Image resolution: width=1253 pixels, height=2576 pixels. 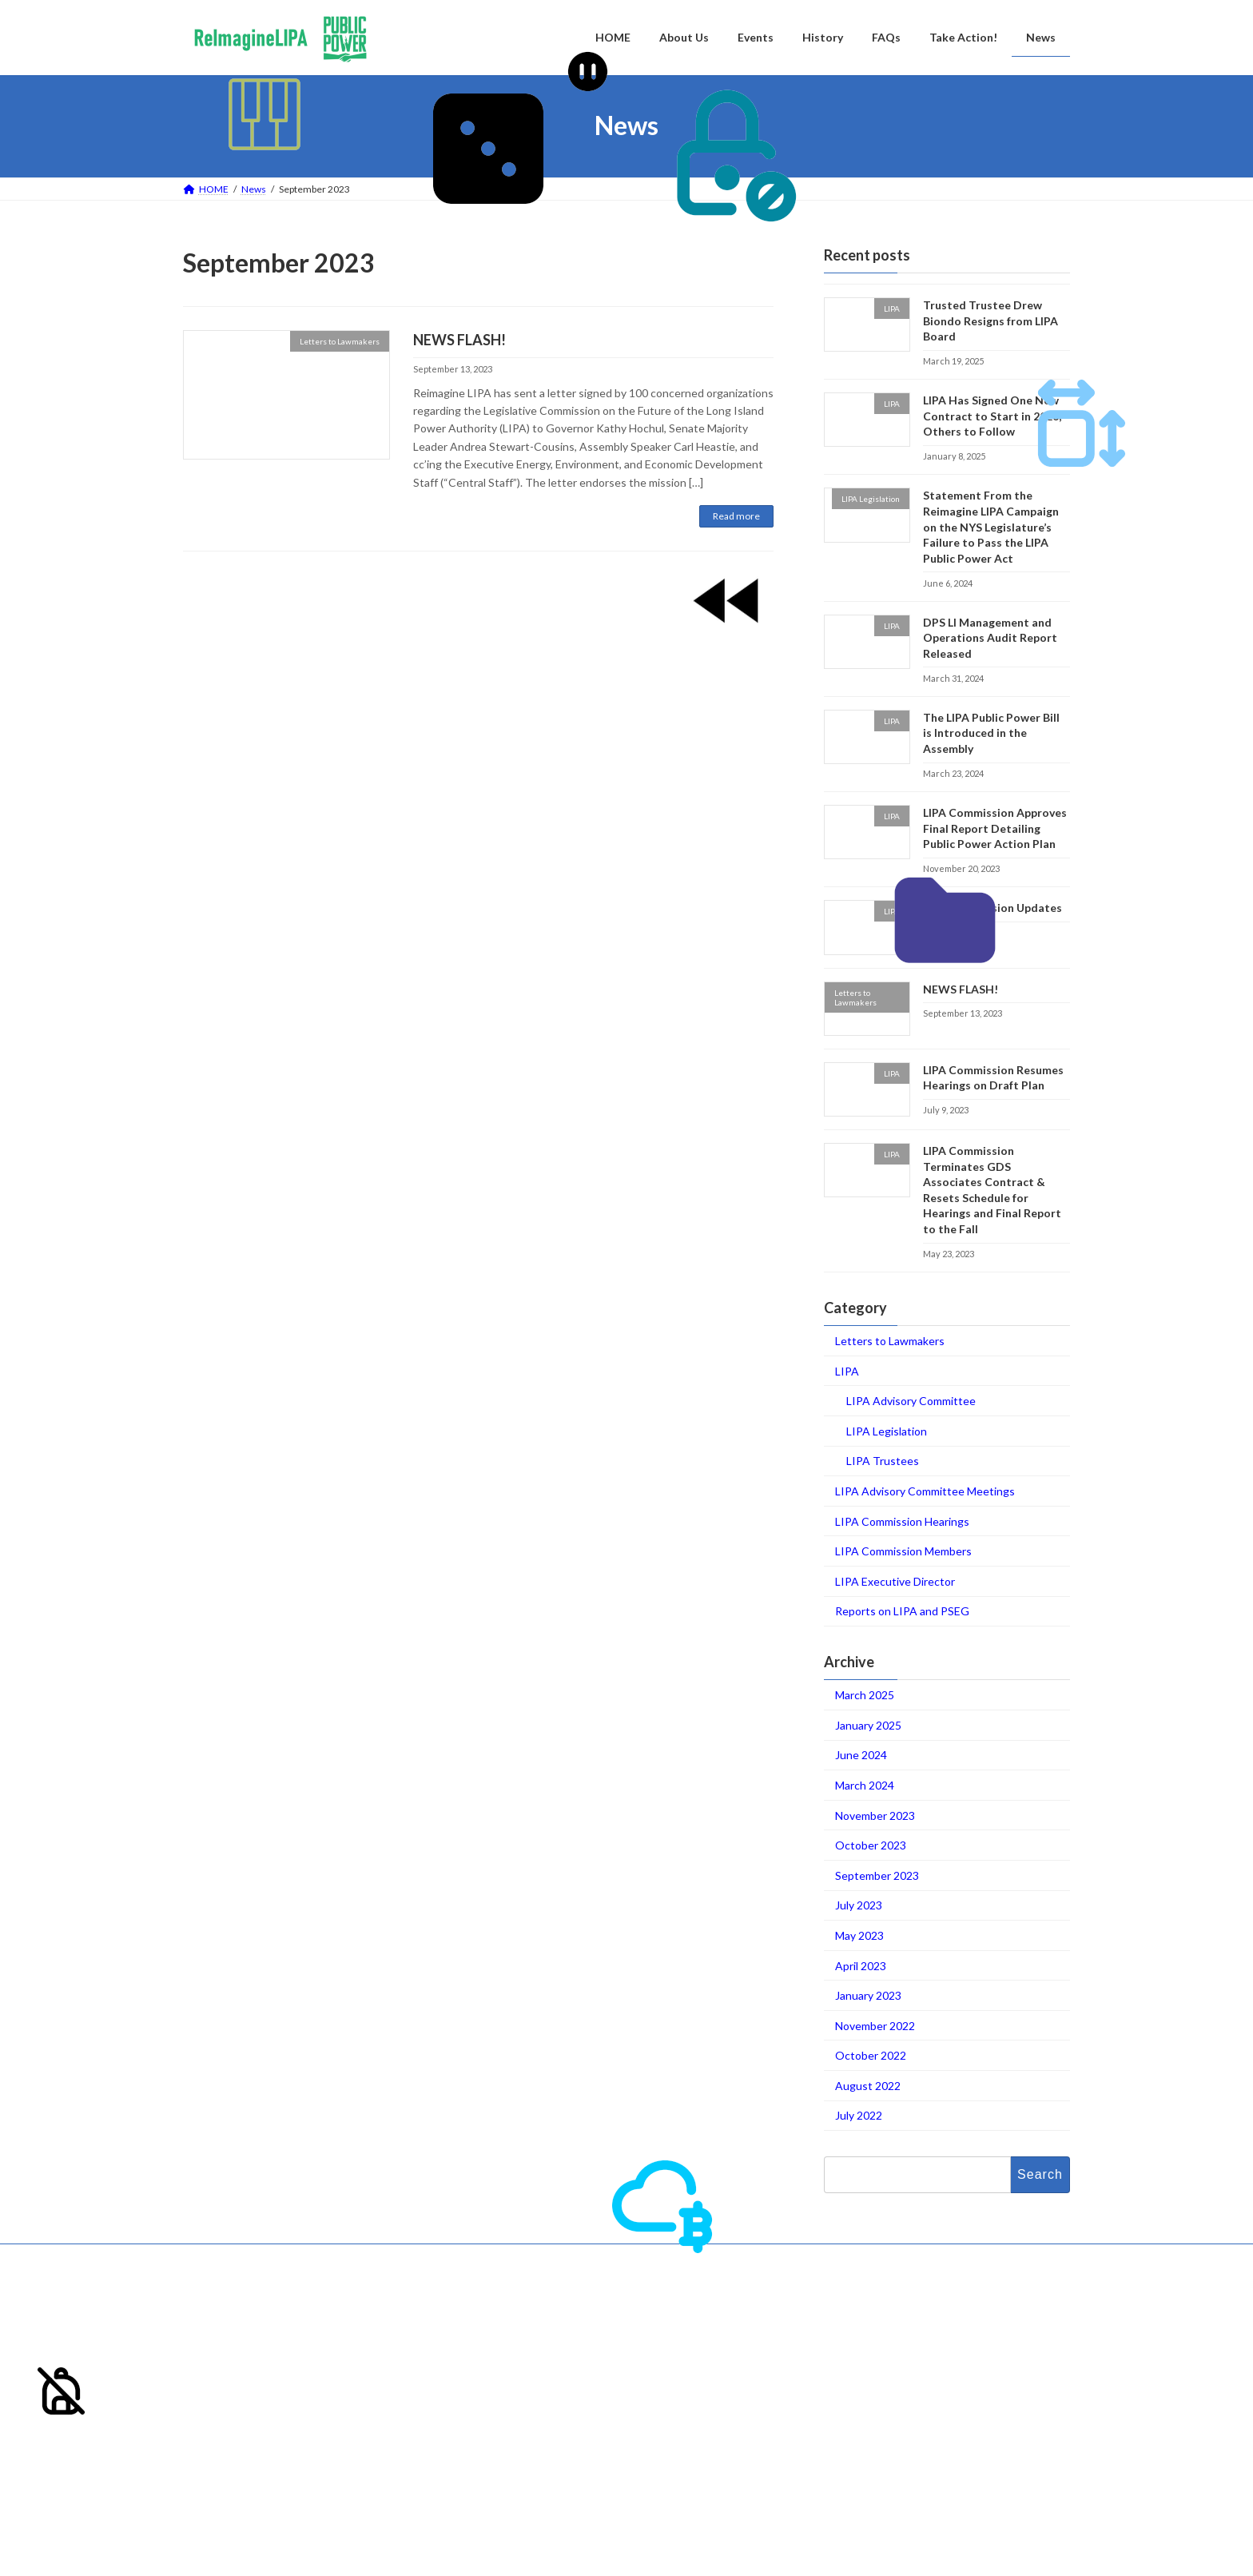 What do you see at coordinates (61, 2391) in the screenshot?
I see `no backpack allowed` at bounding box center [61, 2391].